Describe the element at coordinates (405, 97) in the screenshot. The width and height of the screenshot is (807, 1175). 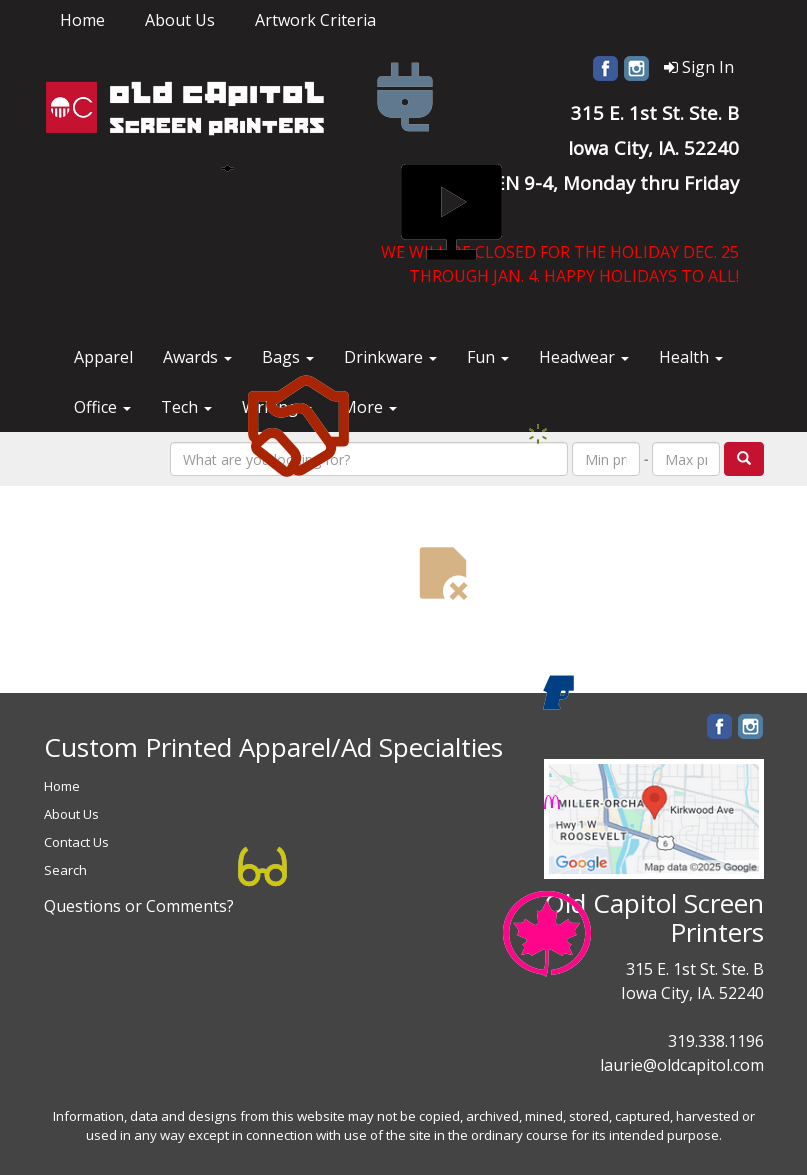
I see `connect to power source` at that location.